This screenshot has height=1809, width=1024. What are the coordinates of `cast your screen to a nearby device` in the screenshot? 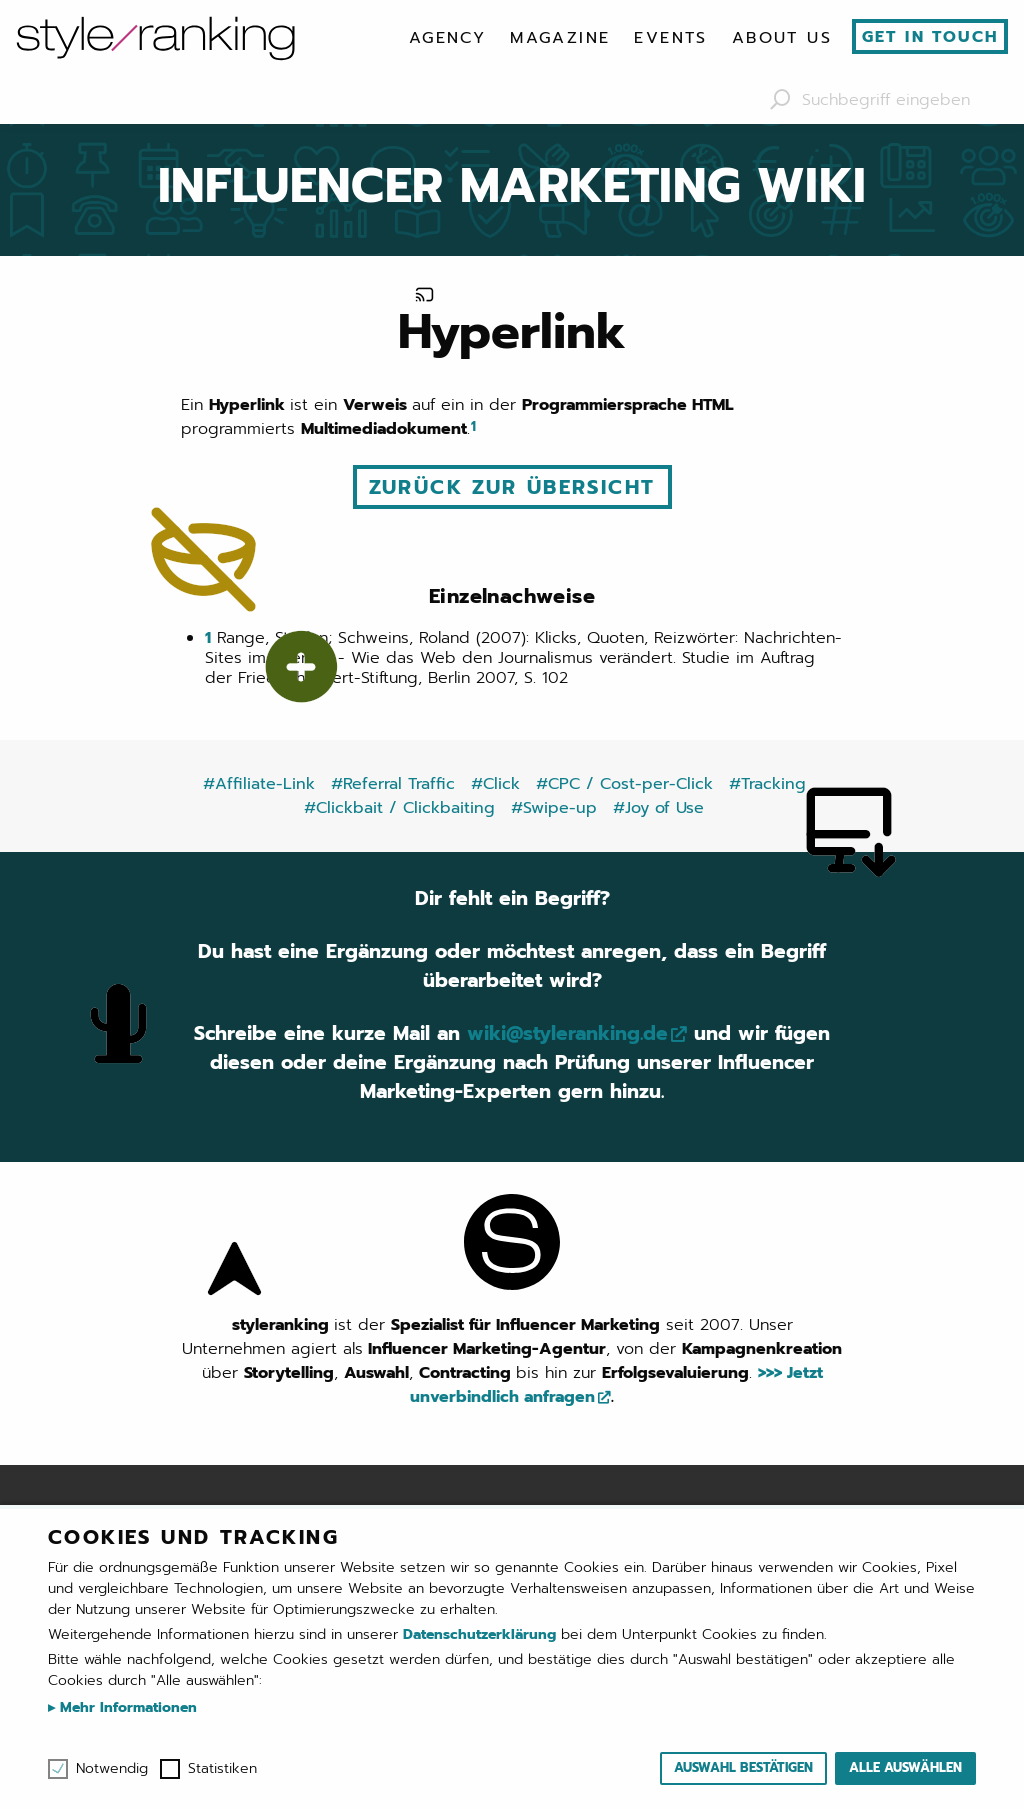 It's located at (424, 294).